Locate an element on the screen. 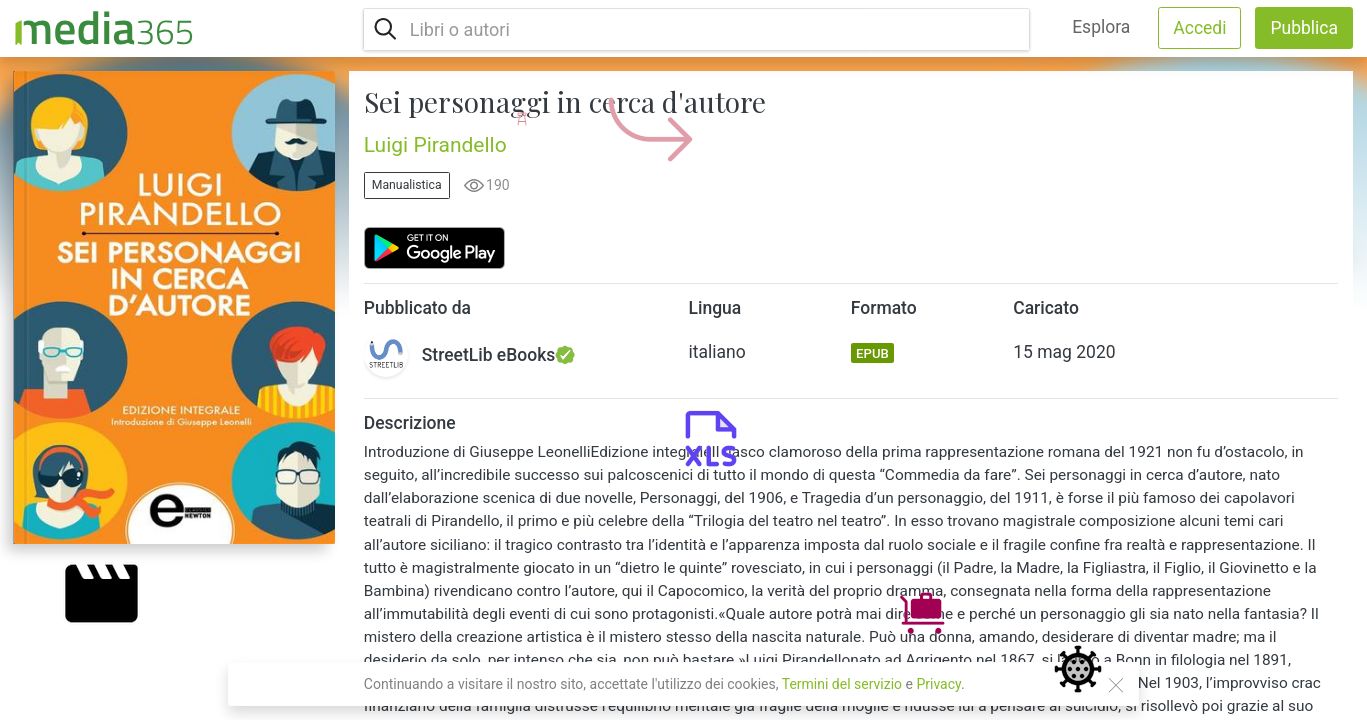  access luggage or baggage services is located at coordinates (921, 612).